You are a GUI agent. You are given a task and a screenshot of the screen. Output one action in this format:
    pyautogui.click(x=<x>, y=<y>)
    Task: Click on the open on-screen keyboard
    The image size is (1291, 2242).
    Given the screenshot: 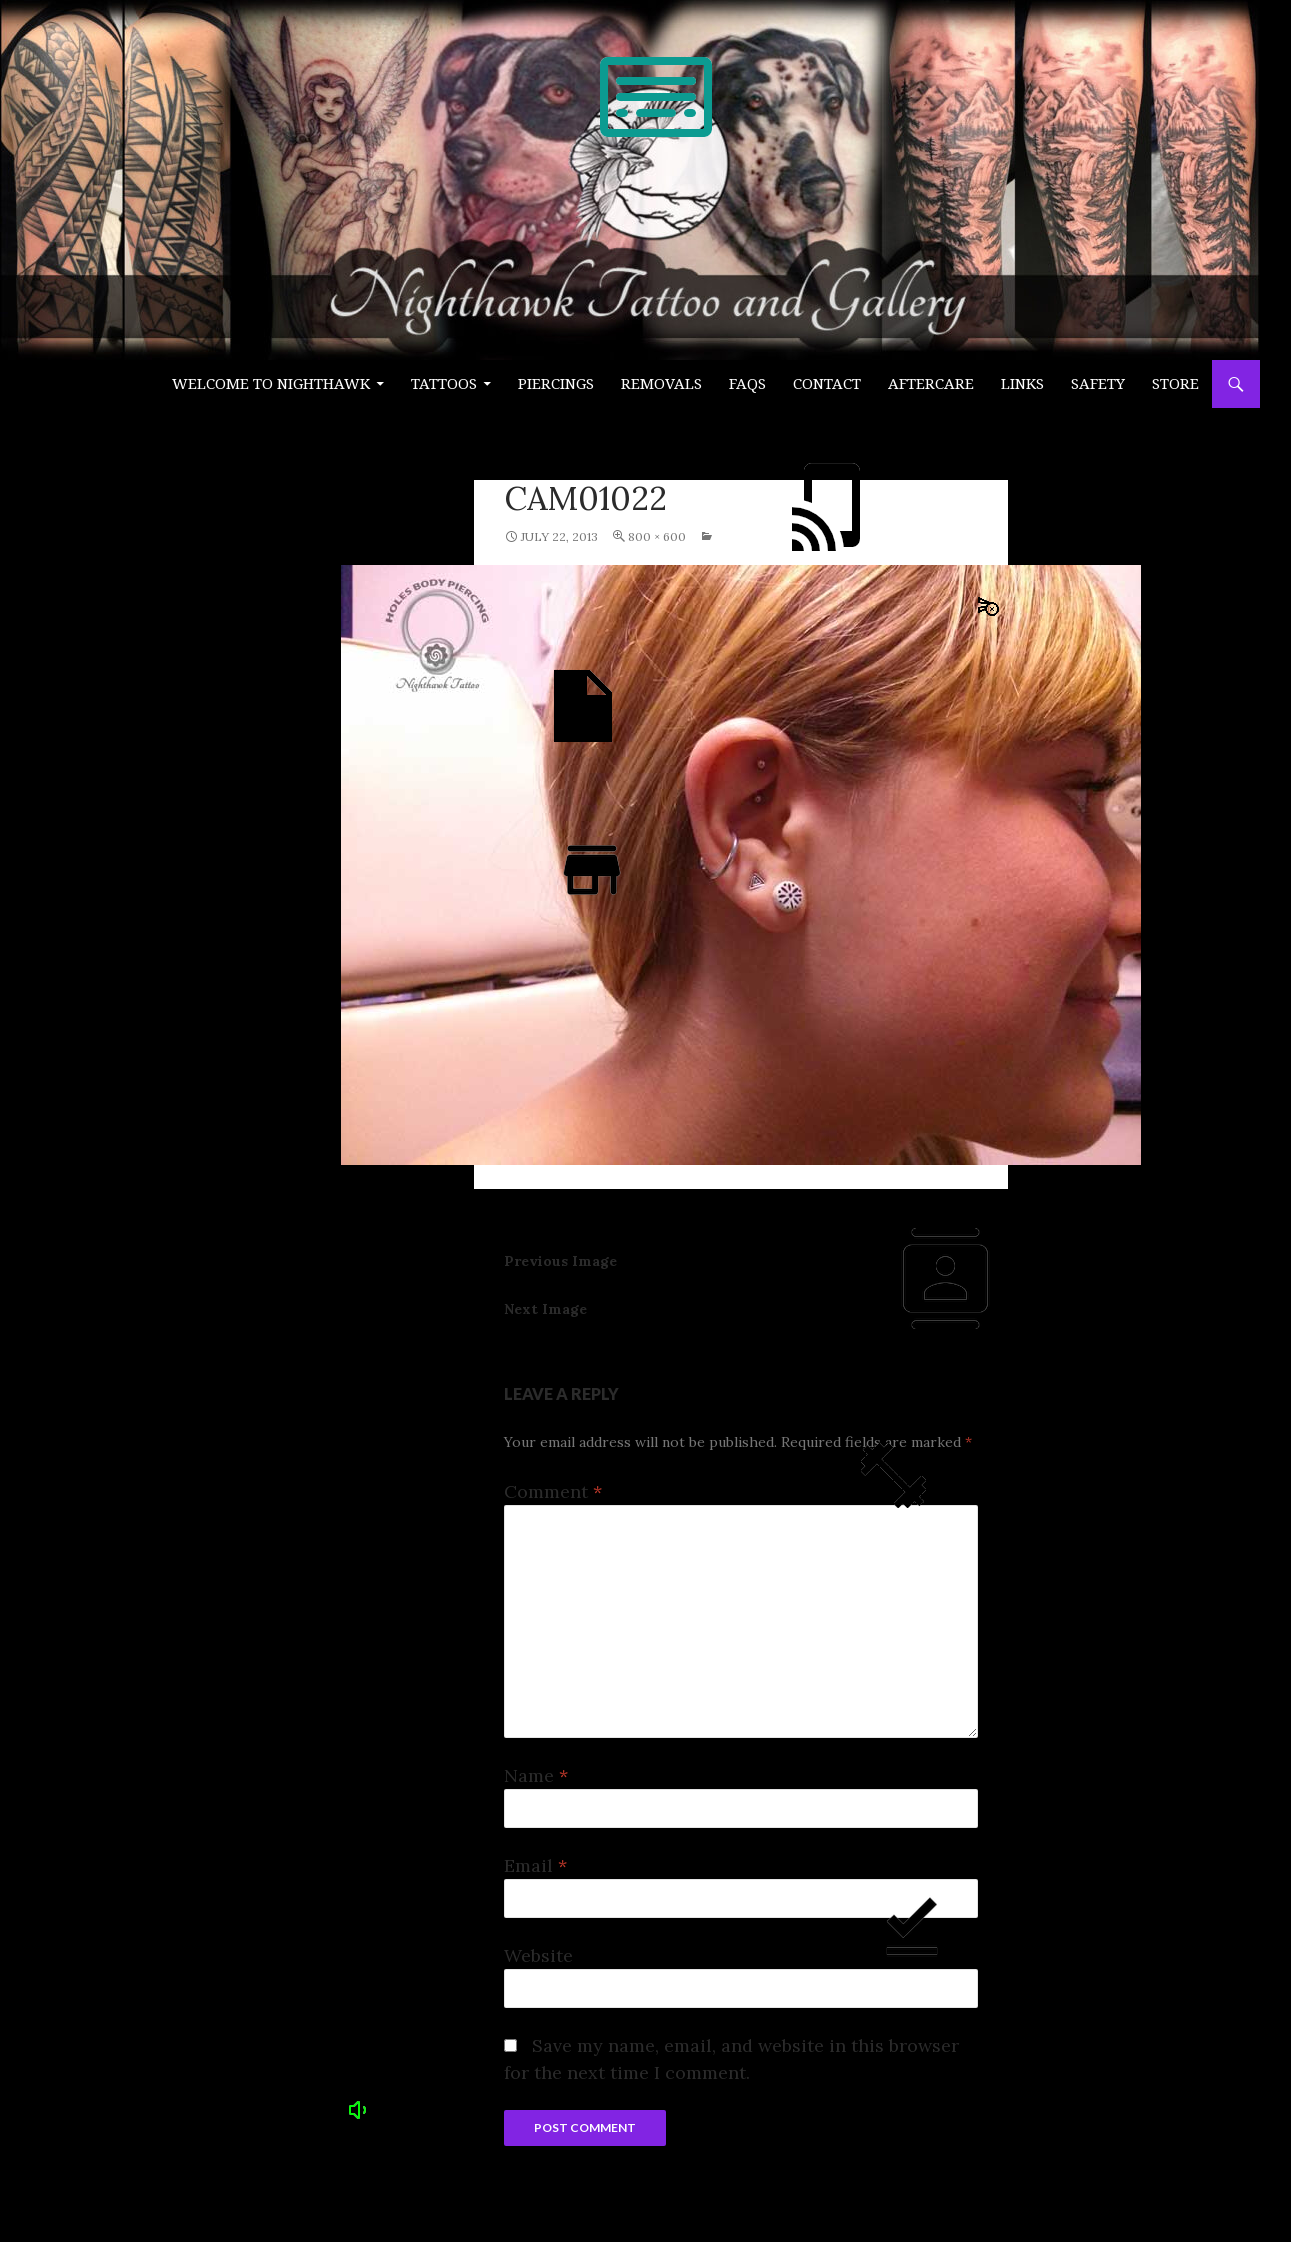 What is the action you would take?
    pyautogui.click(x=656, y=97)
    